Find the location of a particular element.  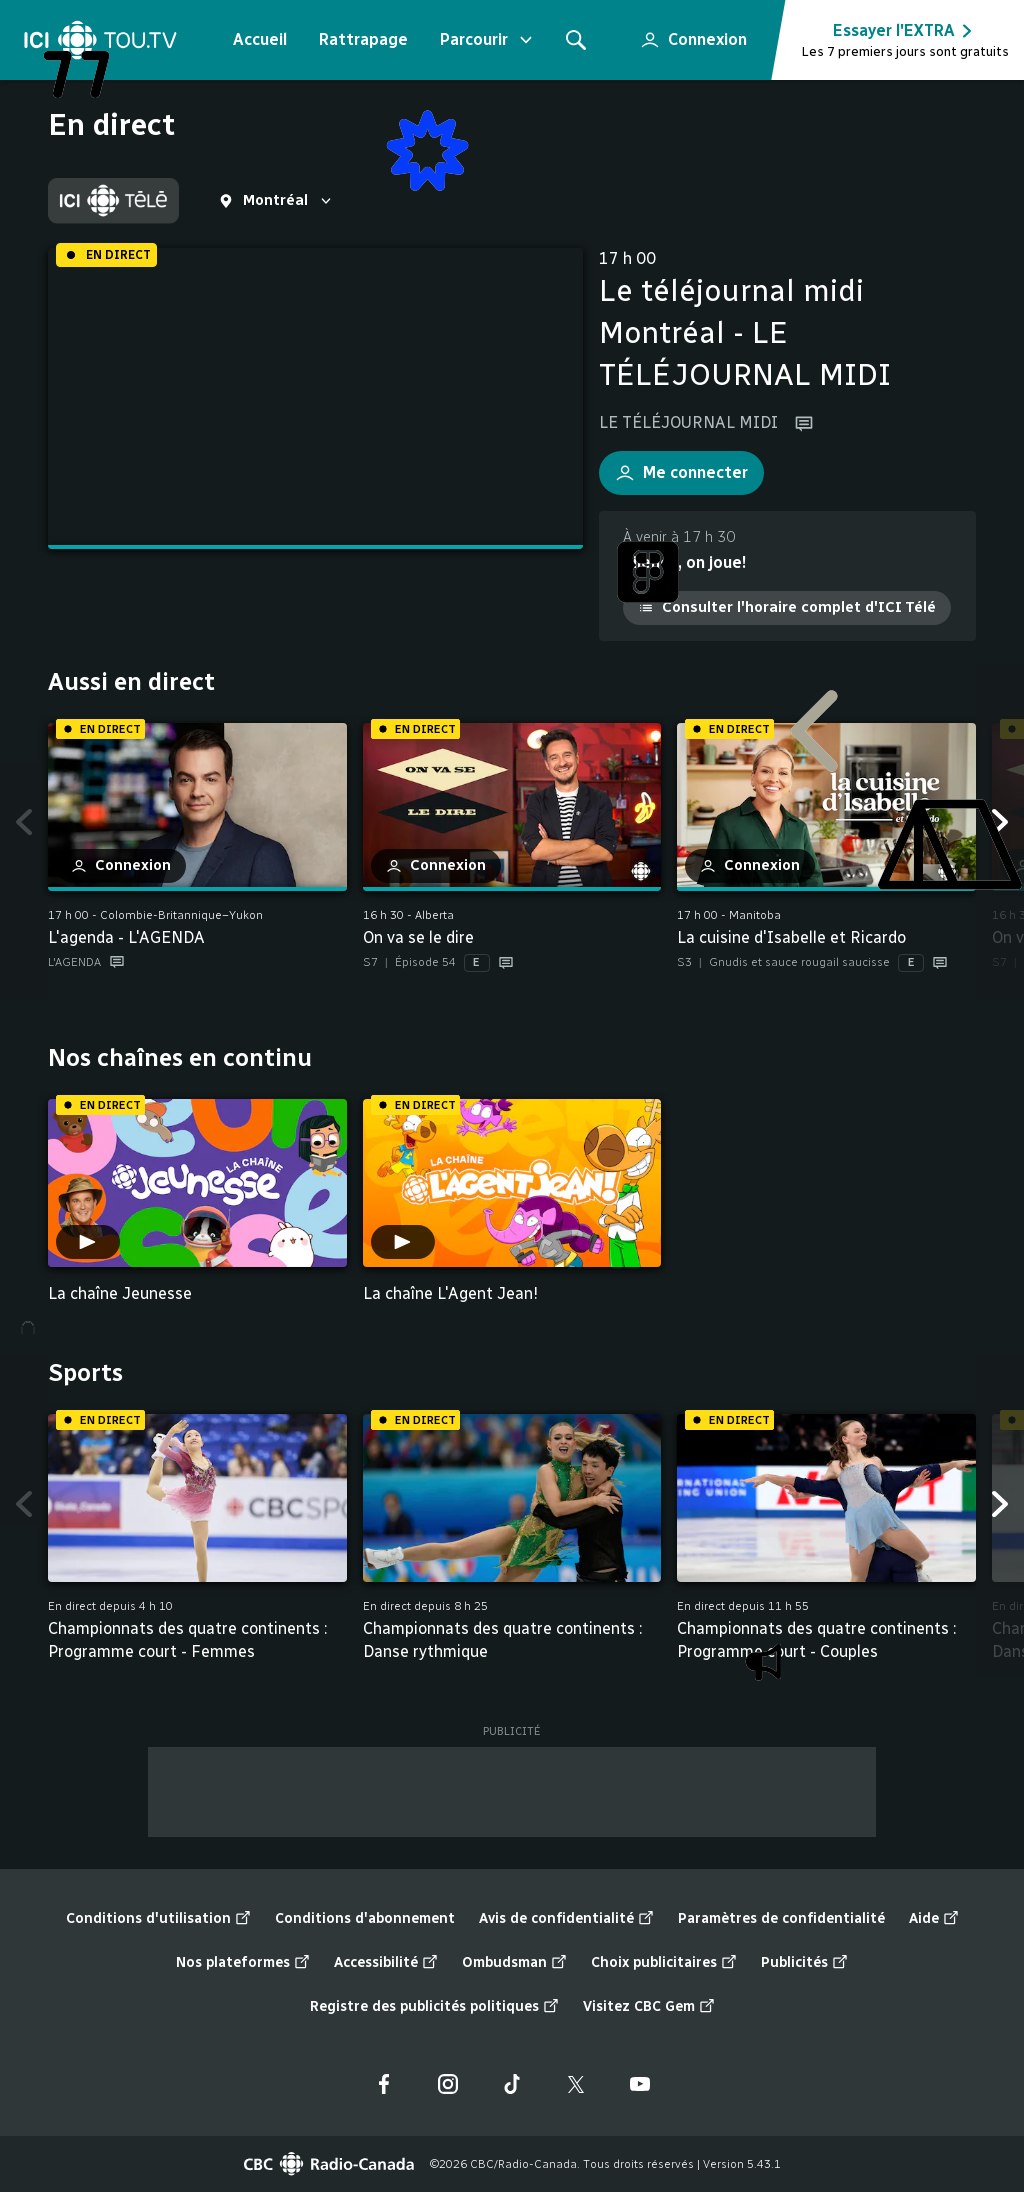

indicates set intersection in data filtering is located at coordinates (28, 1328).